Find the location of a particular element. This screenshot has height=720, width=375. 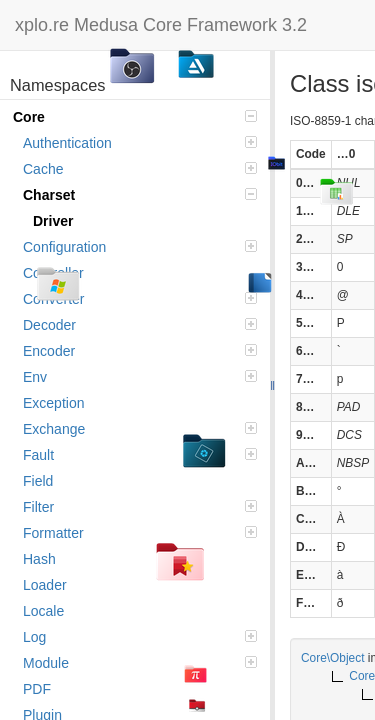

open mathematics folder is located at coordinates (195, 674).